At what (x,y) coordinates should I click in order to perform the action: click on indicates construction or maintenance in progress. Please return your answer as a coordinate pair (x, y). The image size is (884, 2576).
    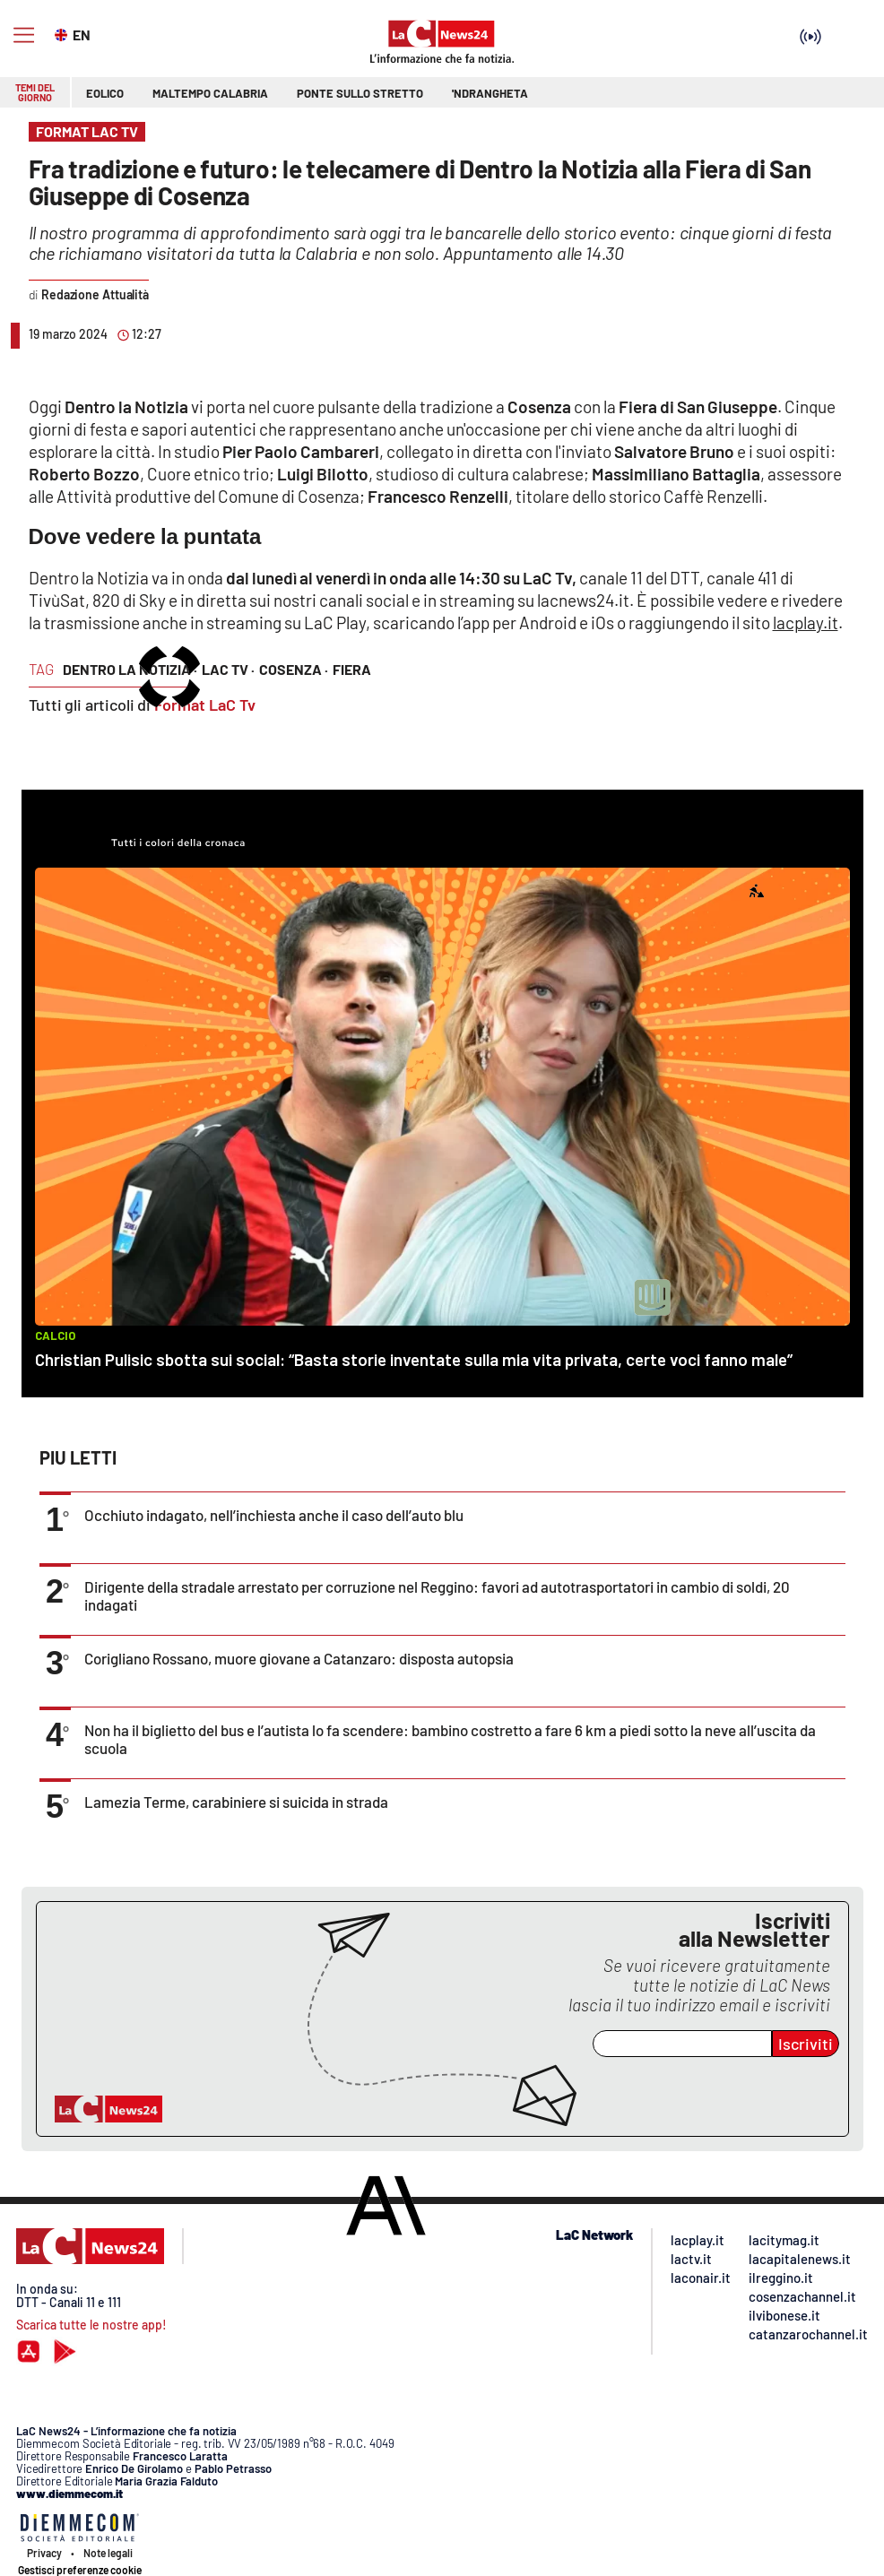
    Looking at the image, I should click on (757, 891).